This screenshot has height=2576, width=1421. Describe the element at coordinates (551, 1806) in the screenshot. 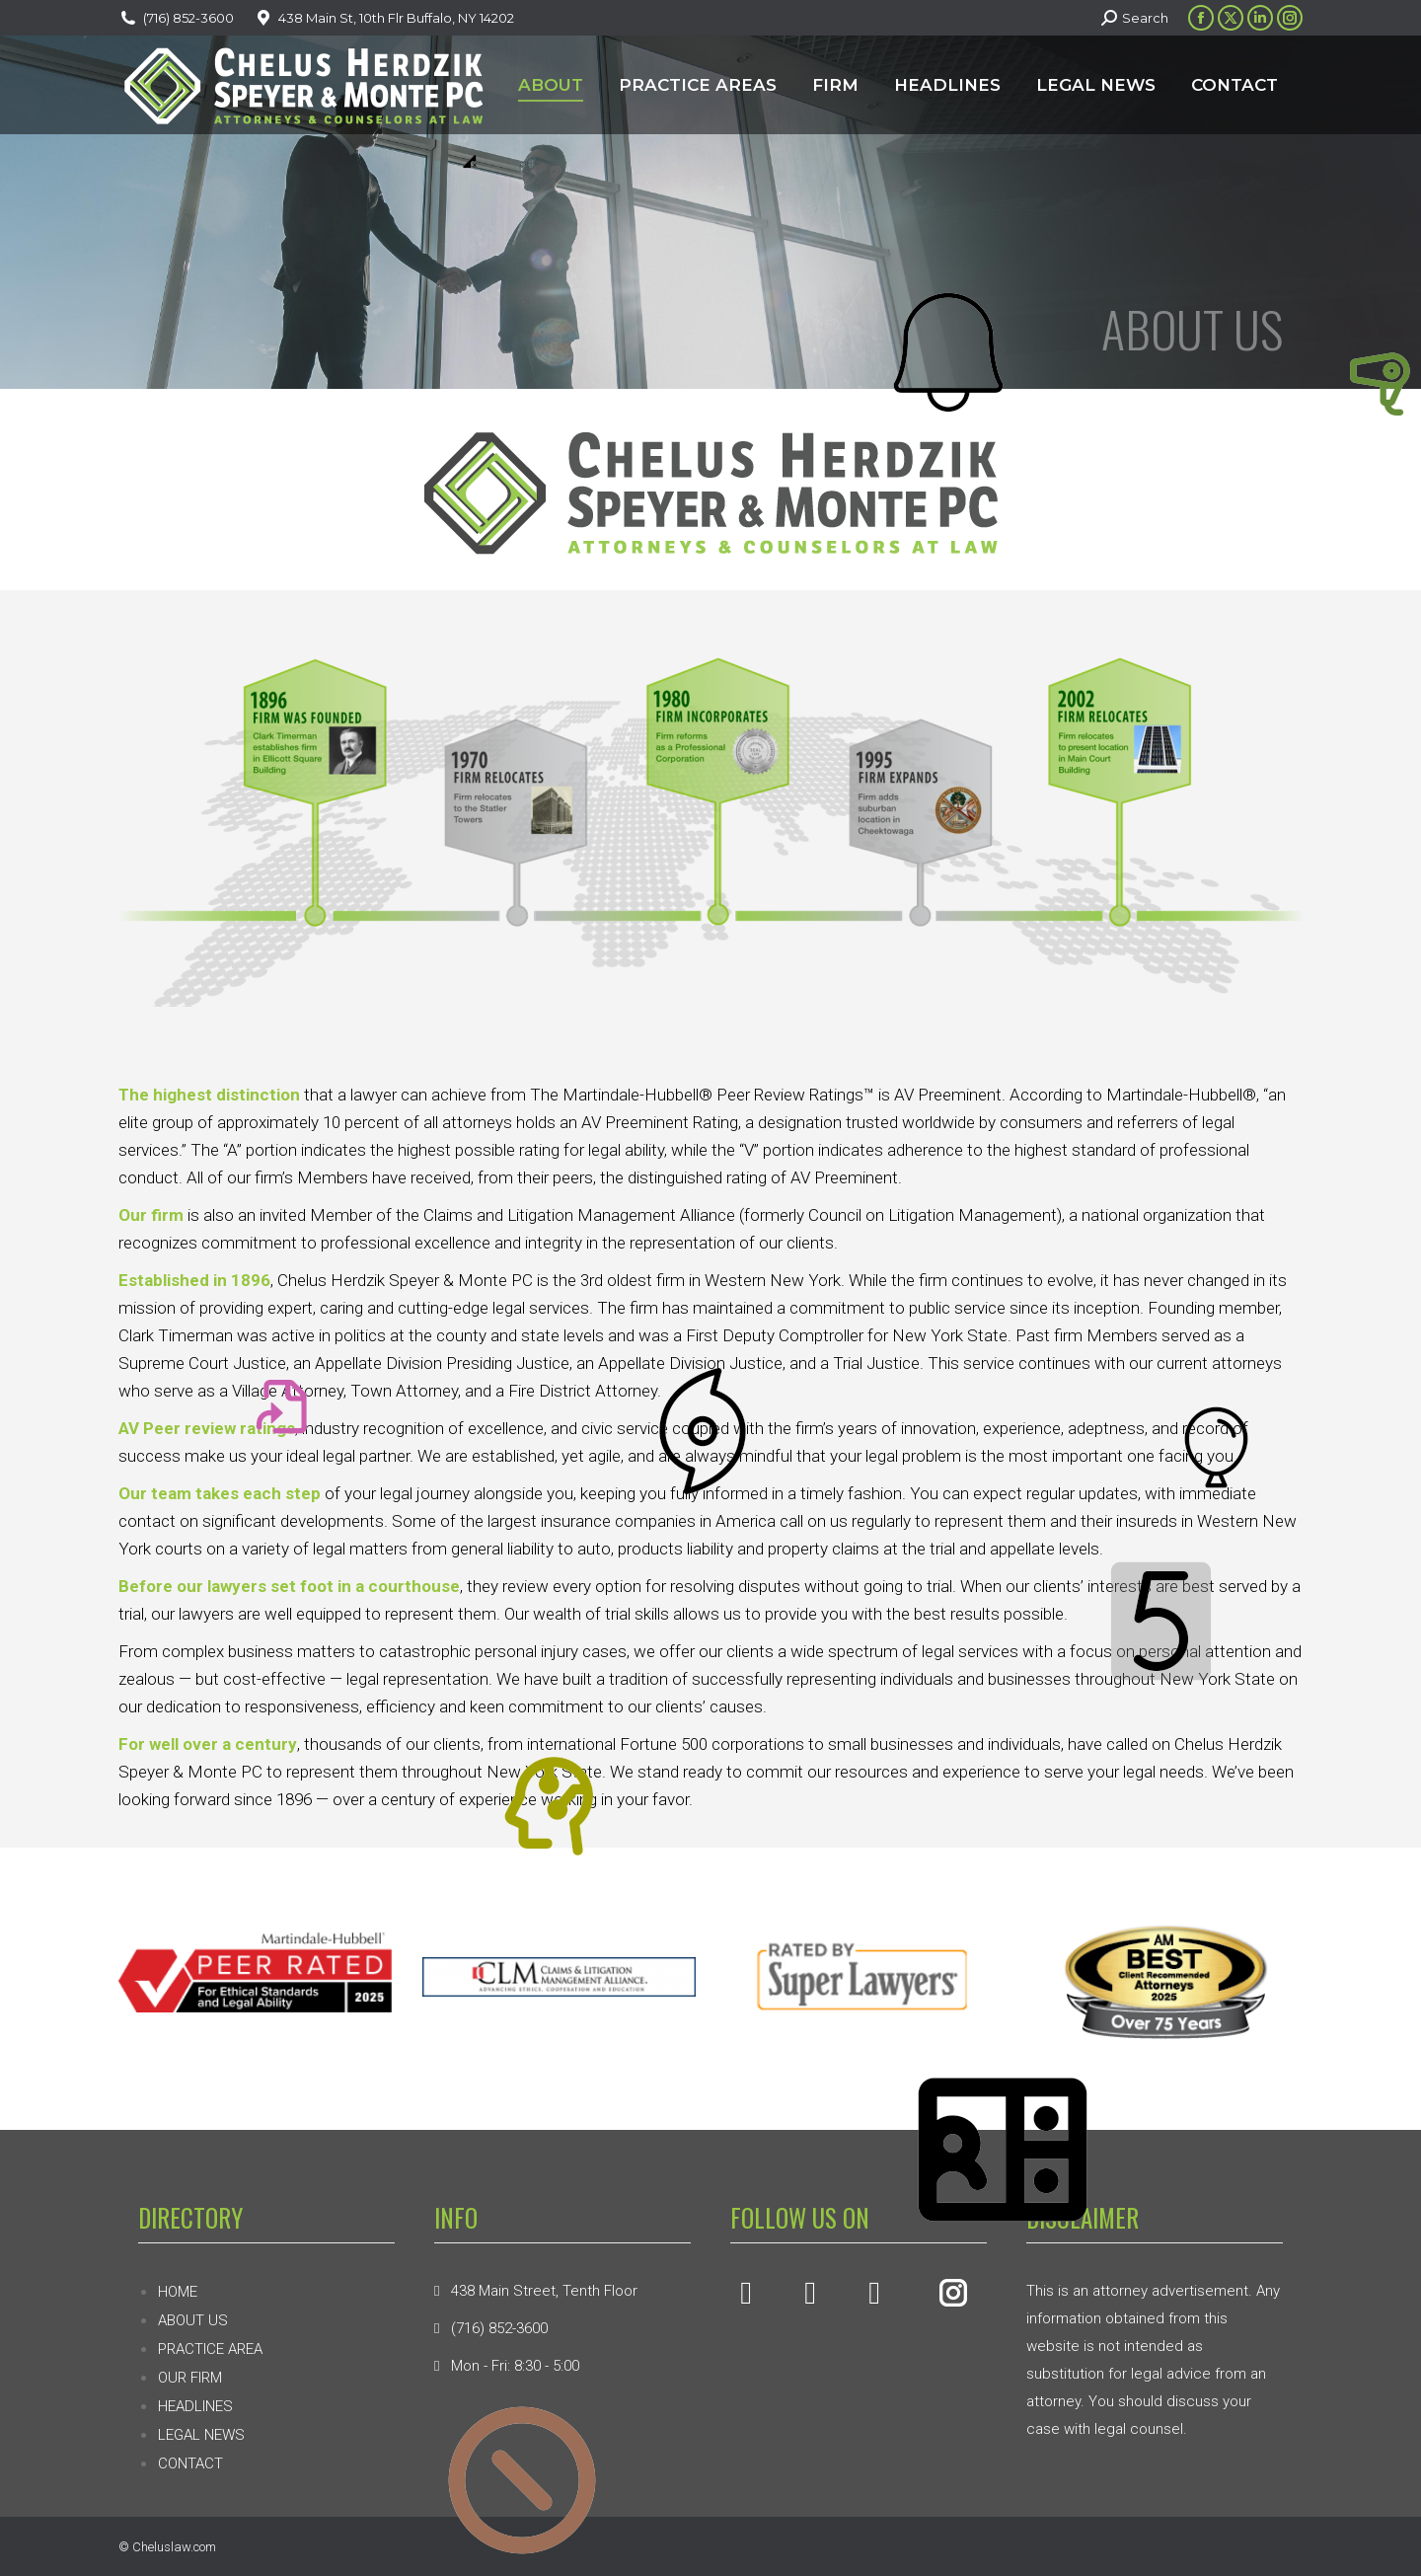

I see `access AI or machine learning features` at that location.